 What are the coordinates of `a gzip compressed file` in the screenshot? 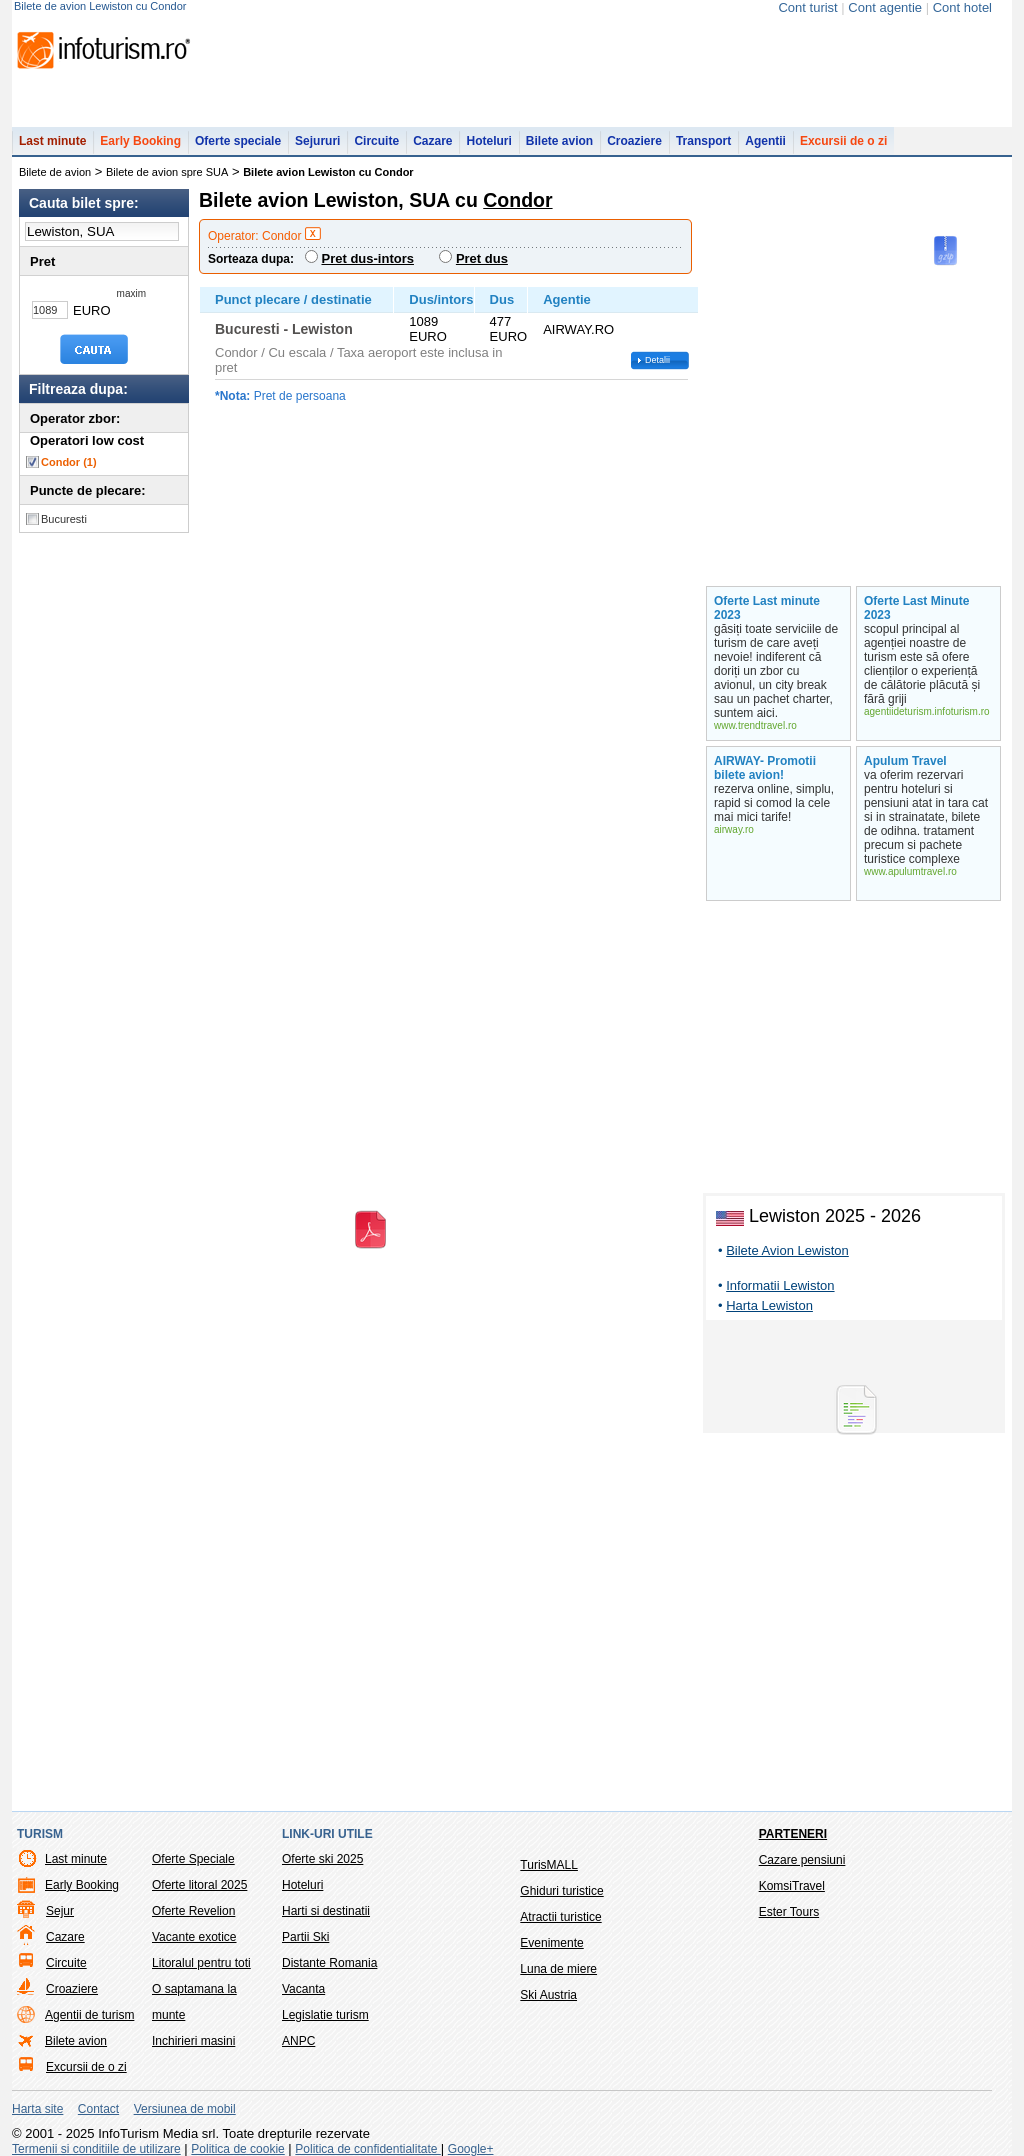 It's located at (945, 250).